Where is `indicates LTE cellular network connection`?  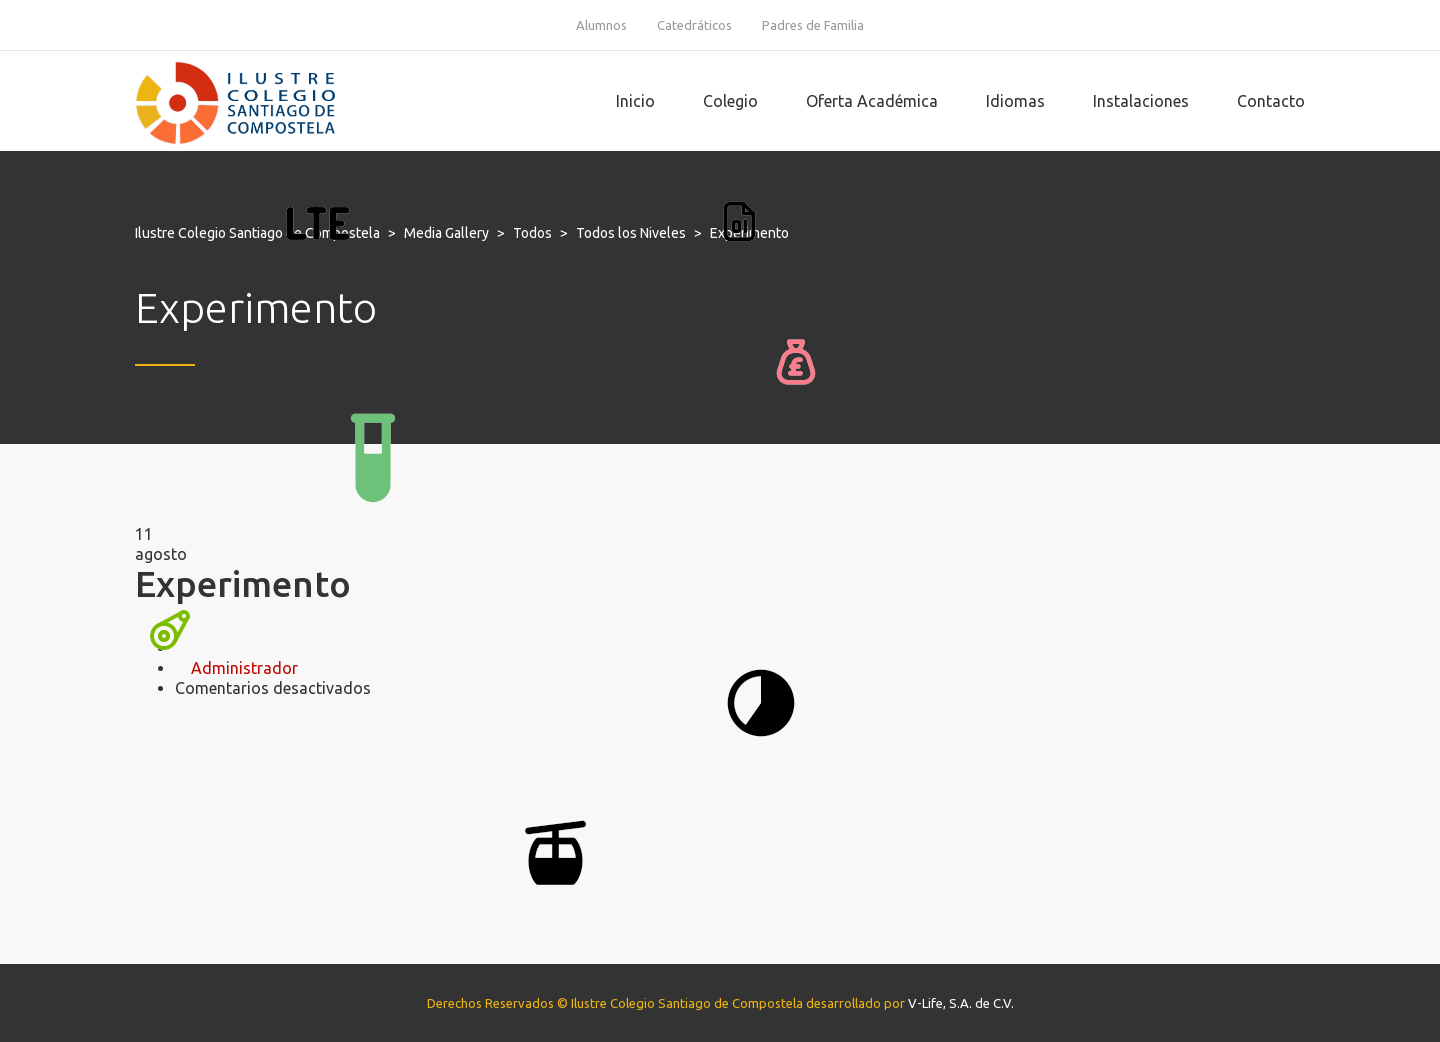 indicates LTE cellular network connection is located at coordinates (316, 223).